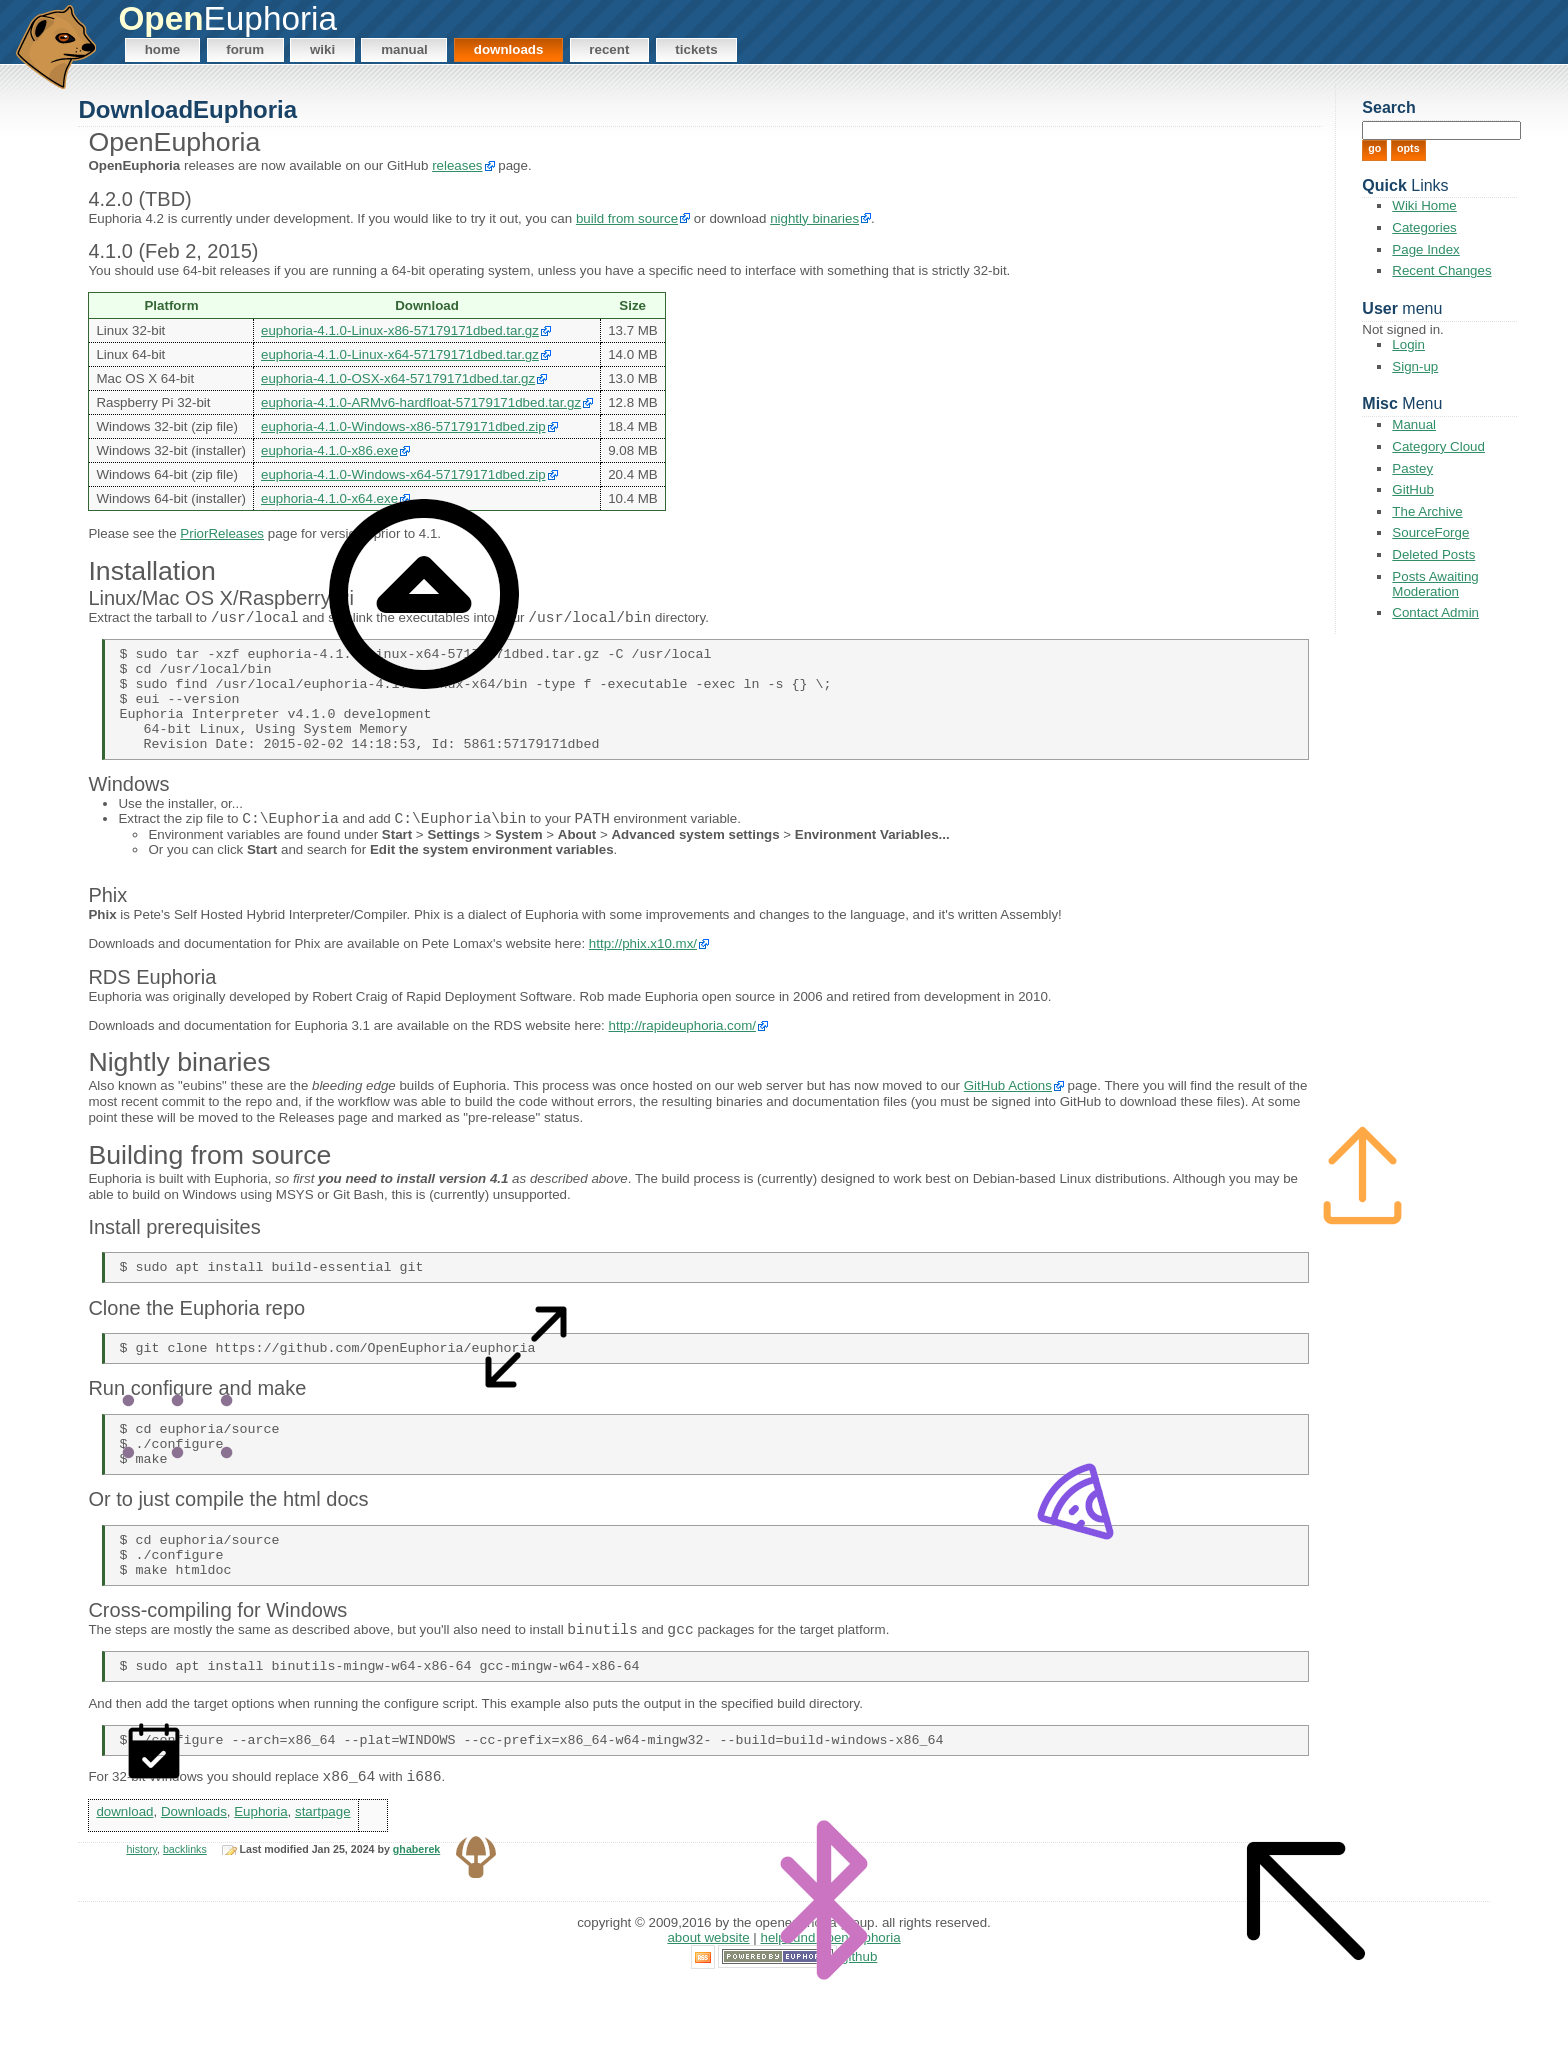 The image size is (1568, 2045). What do you see at coordinates (1306, 1901) in the screenshot?
I see `navigate back to previous screen` at bounding box center [1306, 1901].